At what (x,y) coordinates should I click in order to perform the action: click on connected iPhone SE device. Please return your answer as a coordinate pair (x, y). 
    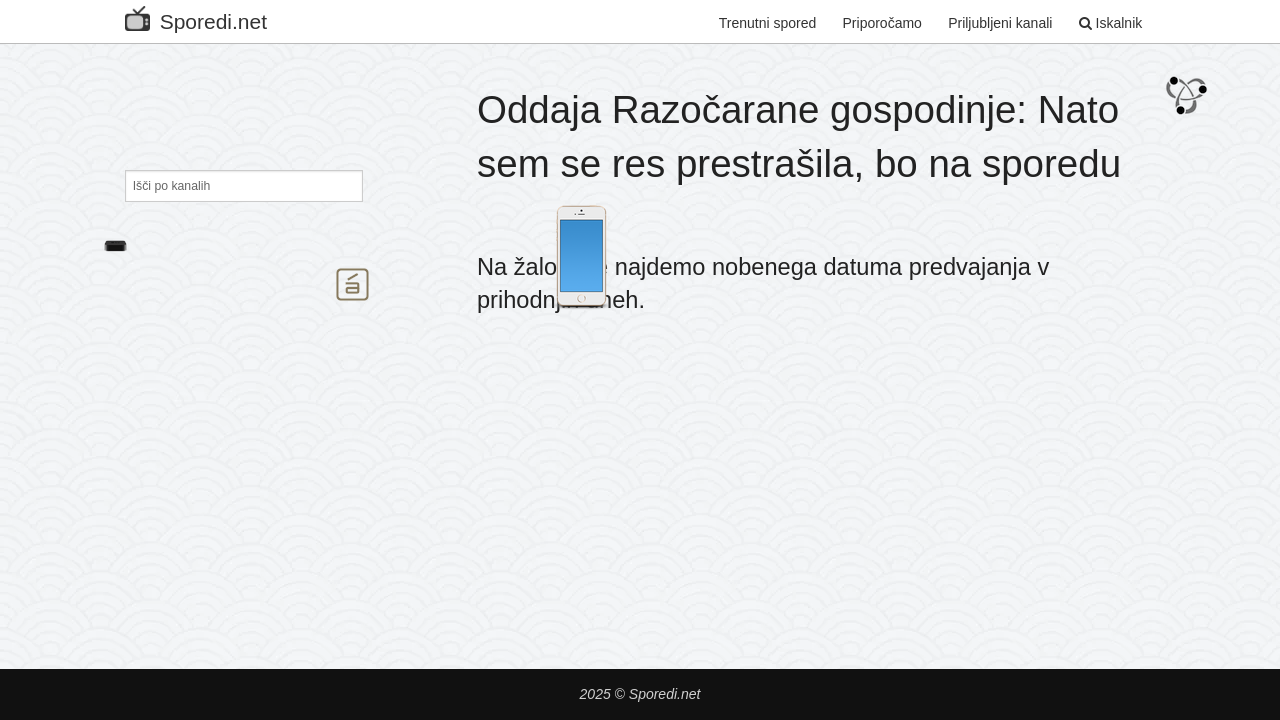
    Looking at the image, I should click on (581, 257).